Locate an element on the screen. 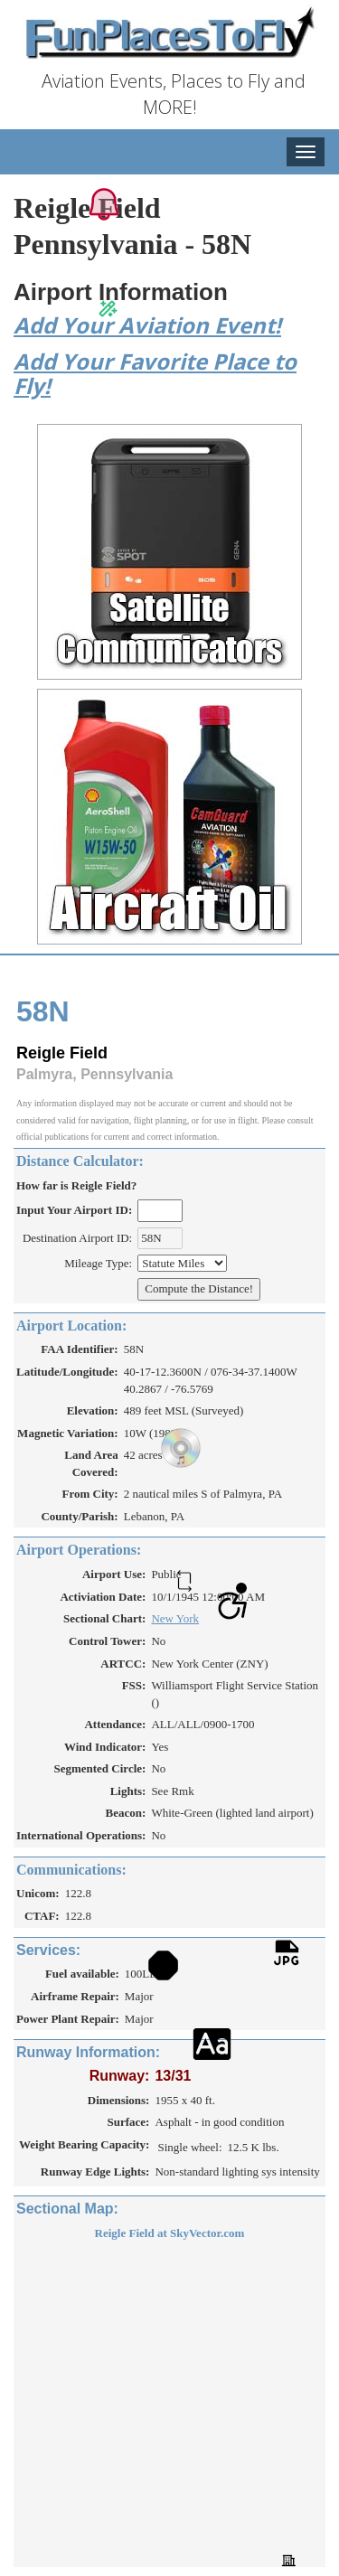  indicates wheelchair accessible facilities is located at coordinates (233, 1602).